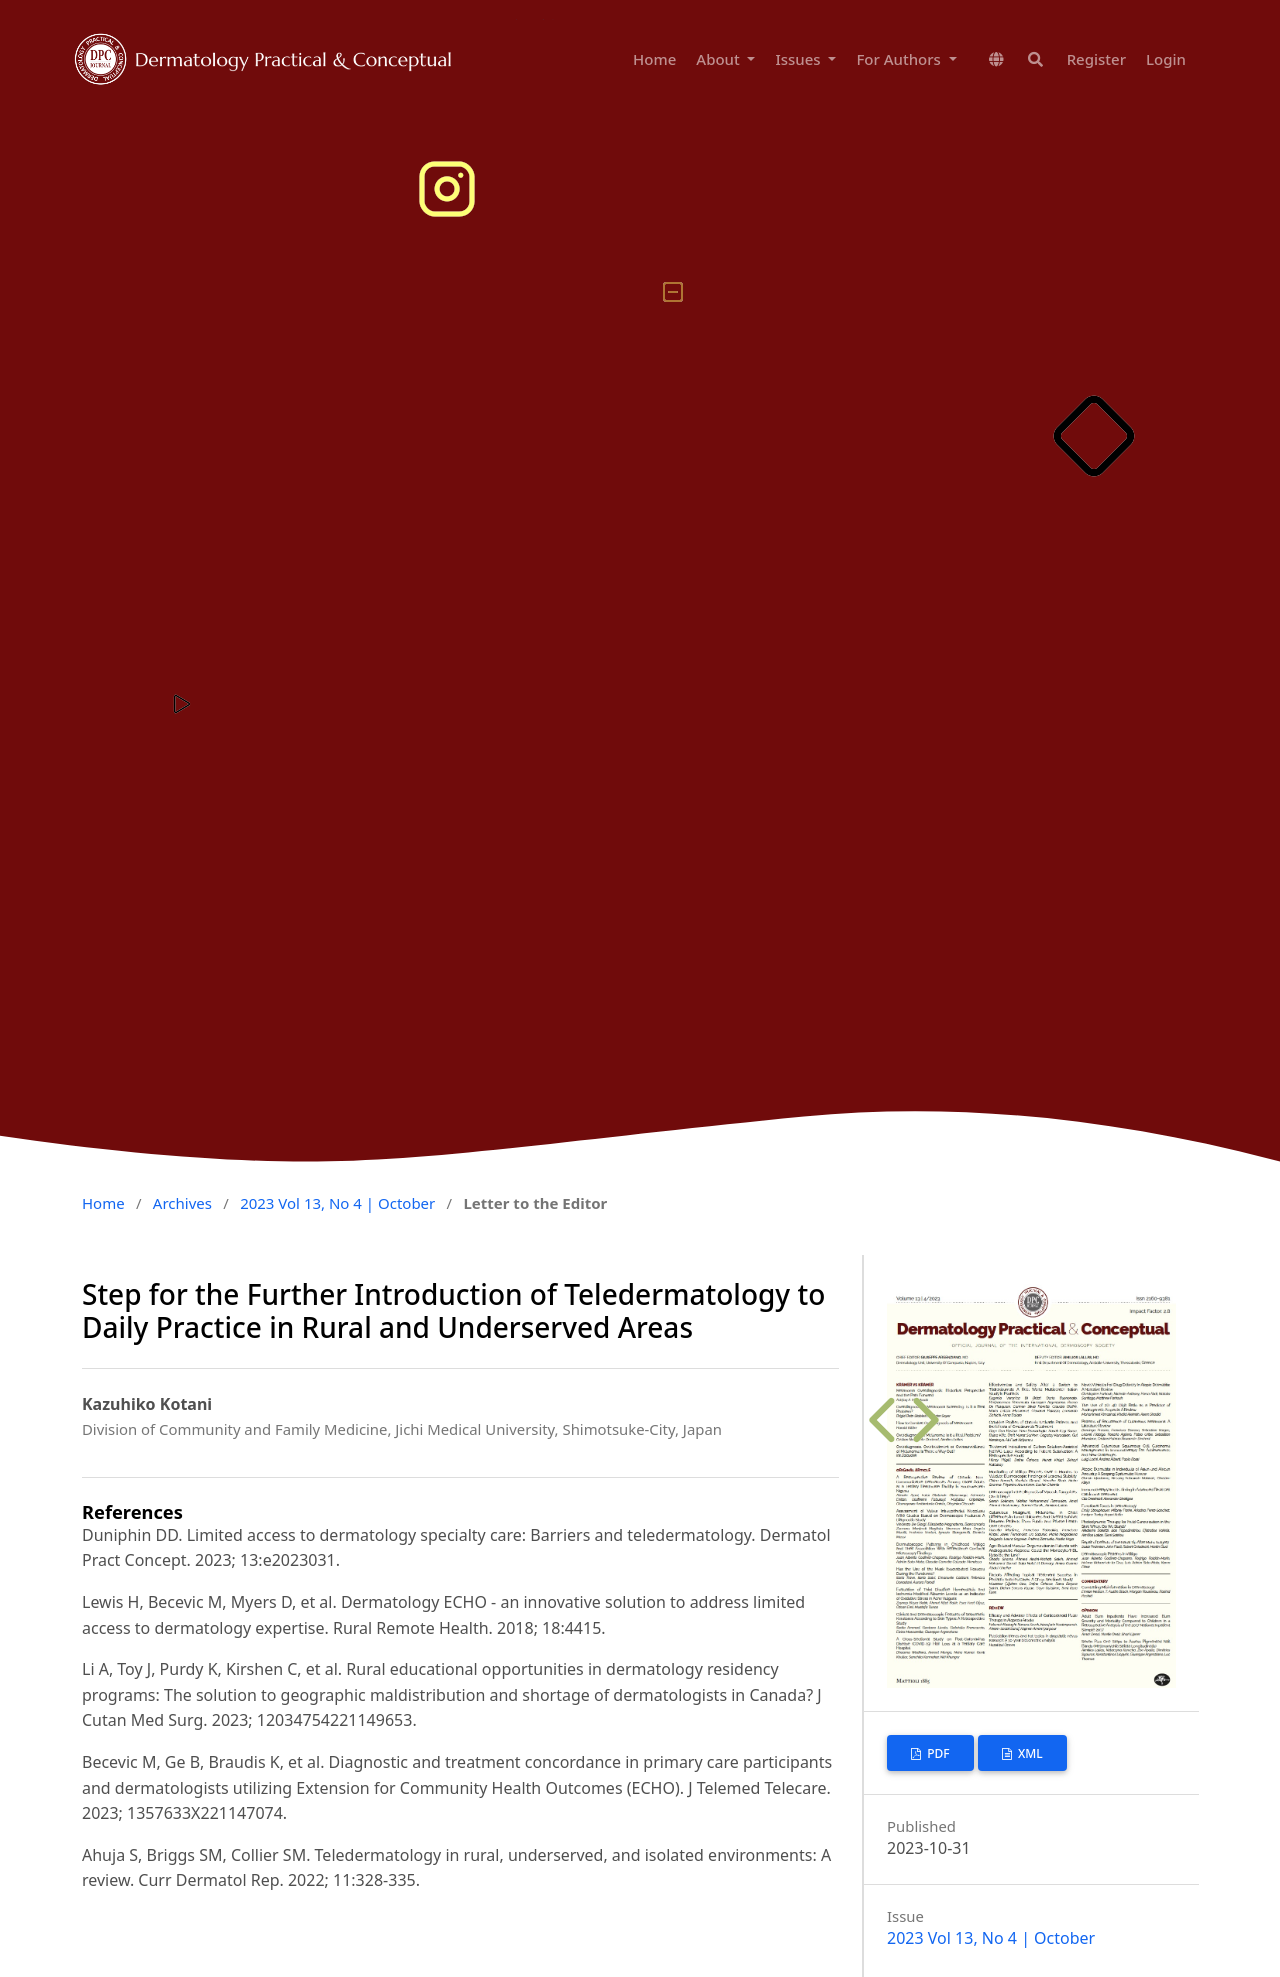  I want to click on start playing media, so click(182, 704).